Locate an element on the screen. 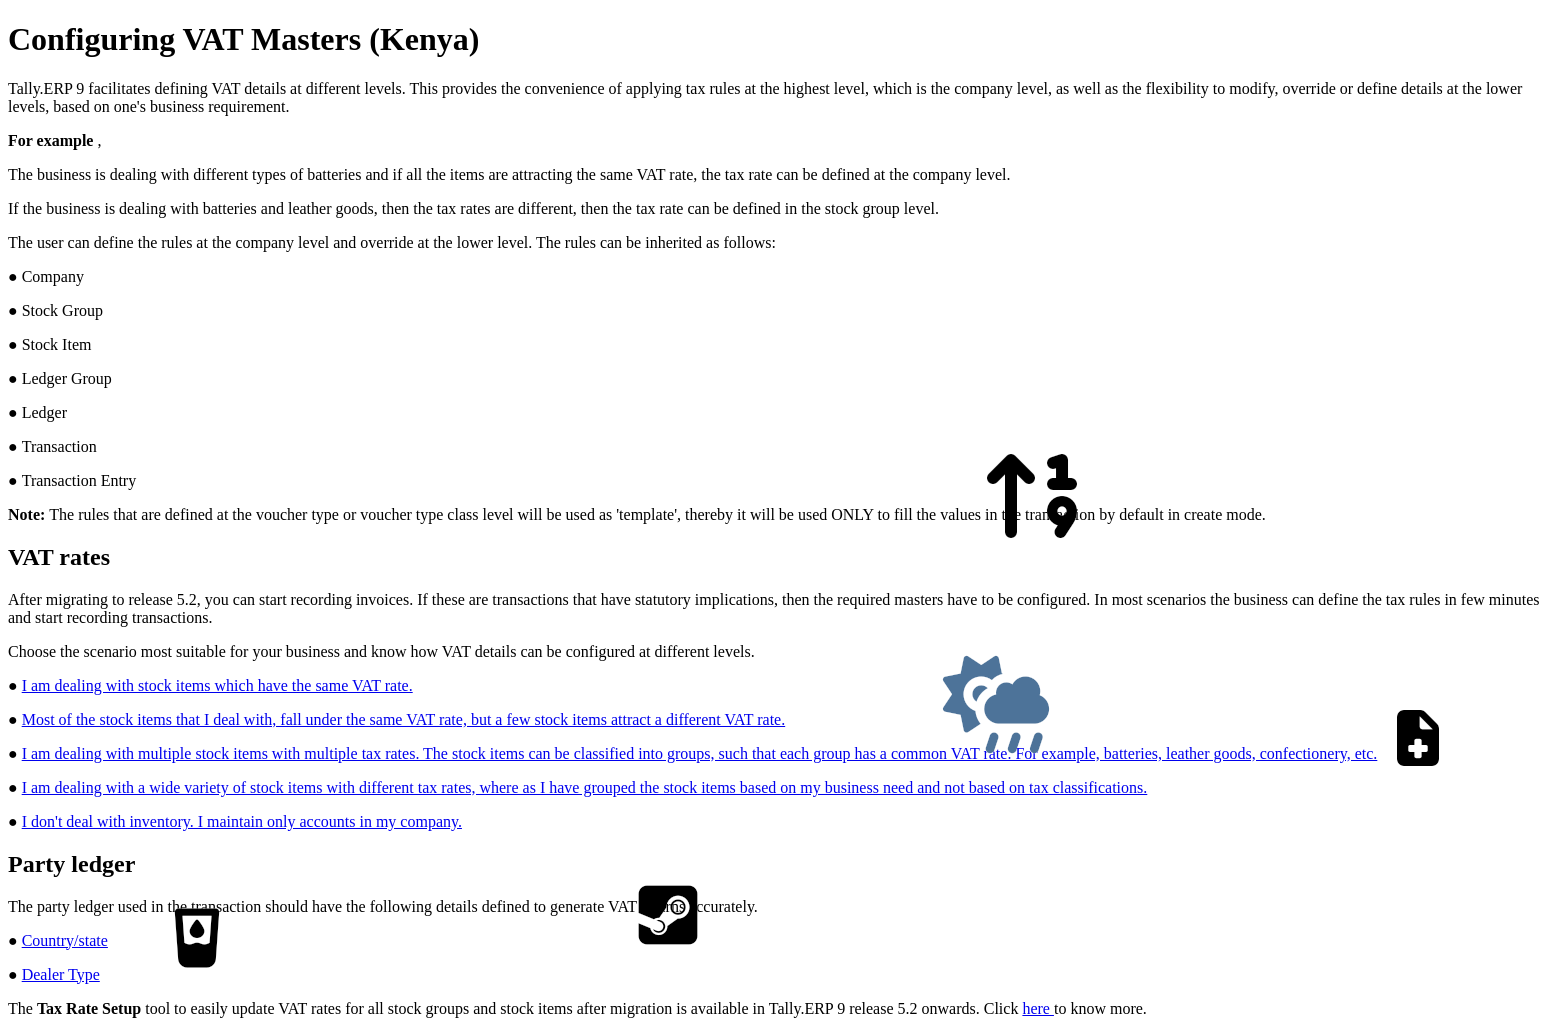 This screenshot has width=1568, height=1034. track water intake or hydration is located at coordinates (197, 938).